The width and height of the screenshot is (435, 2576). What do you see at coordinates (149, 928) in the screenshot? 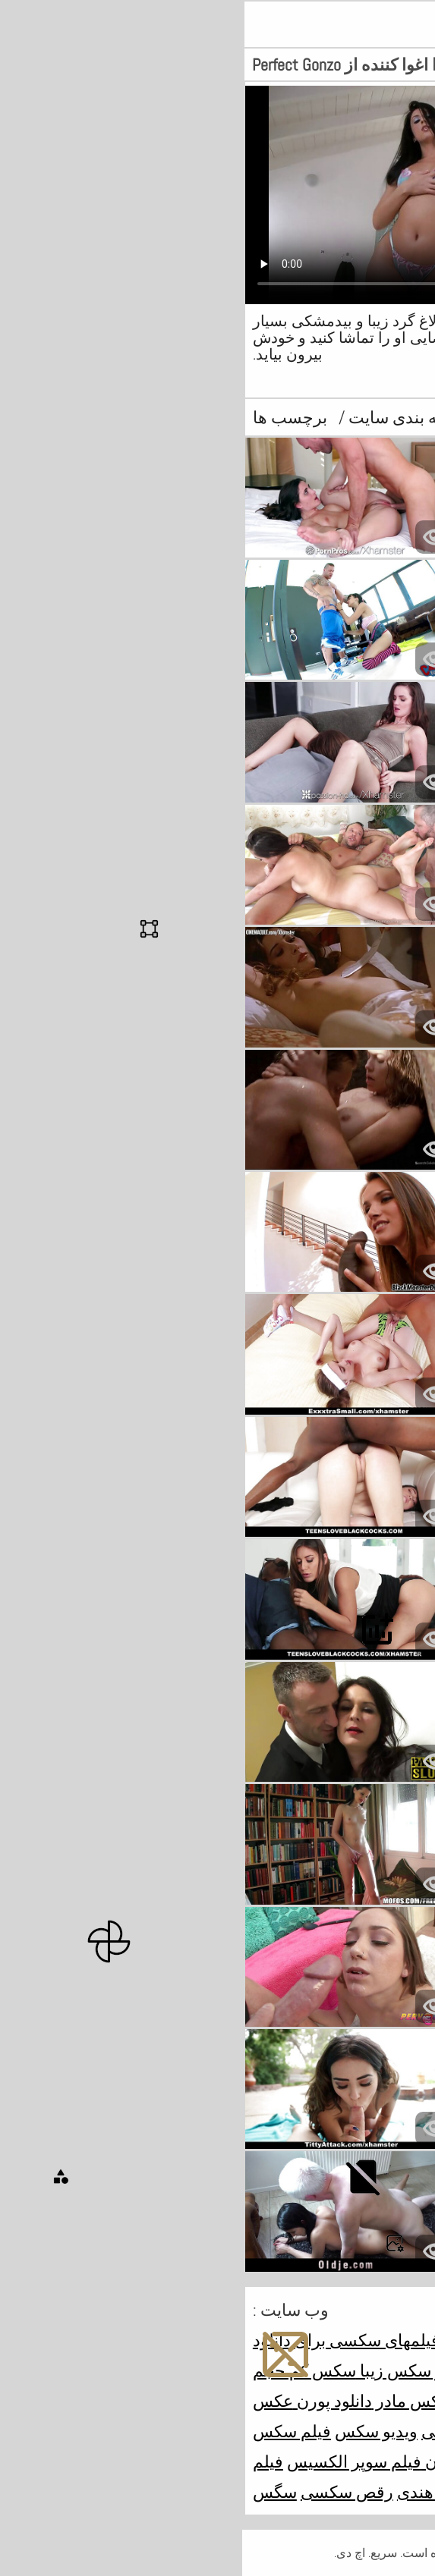
I see `adjust selection boundaries` at bounding box center [149, 928].